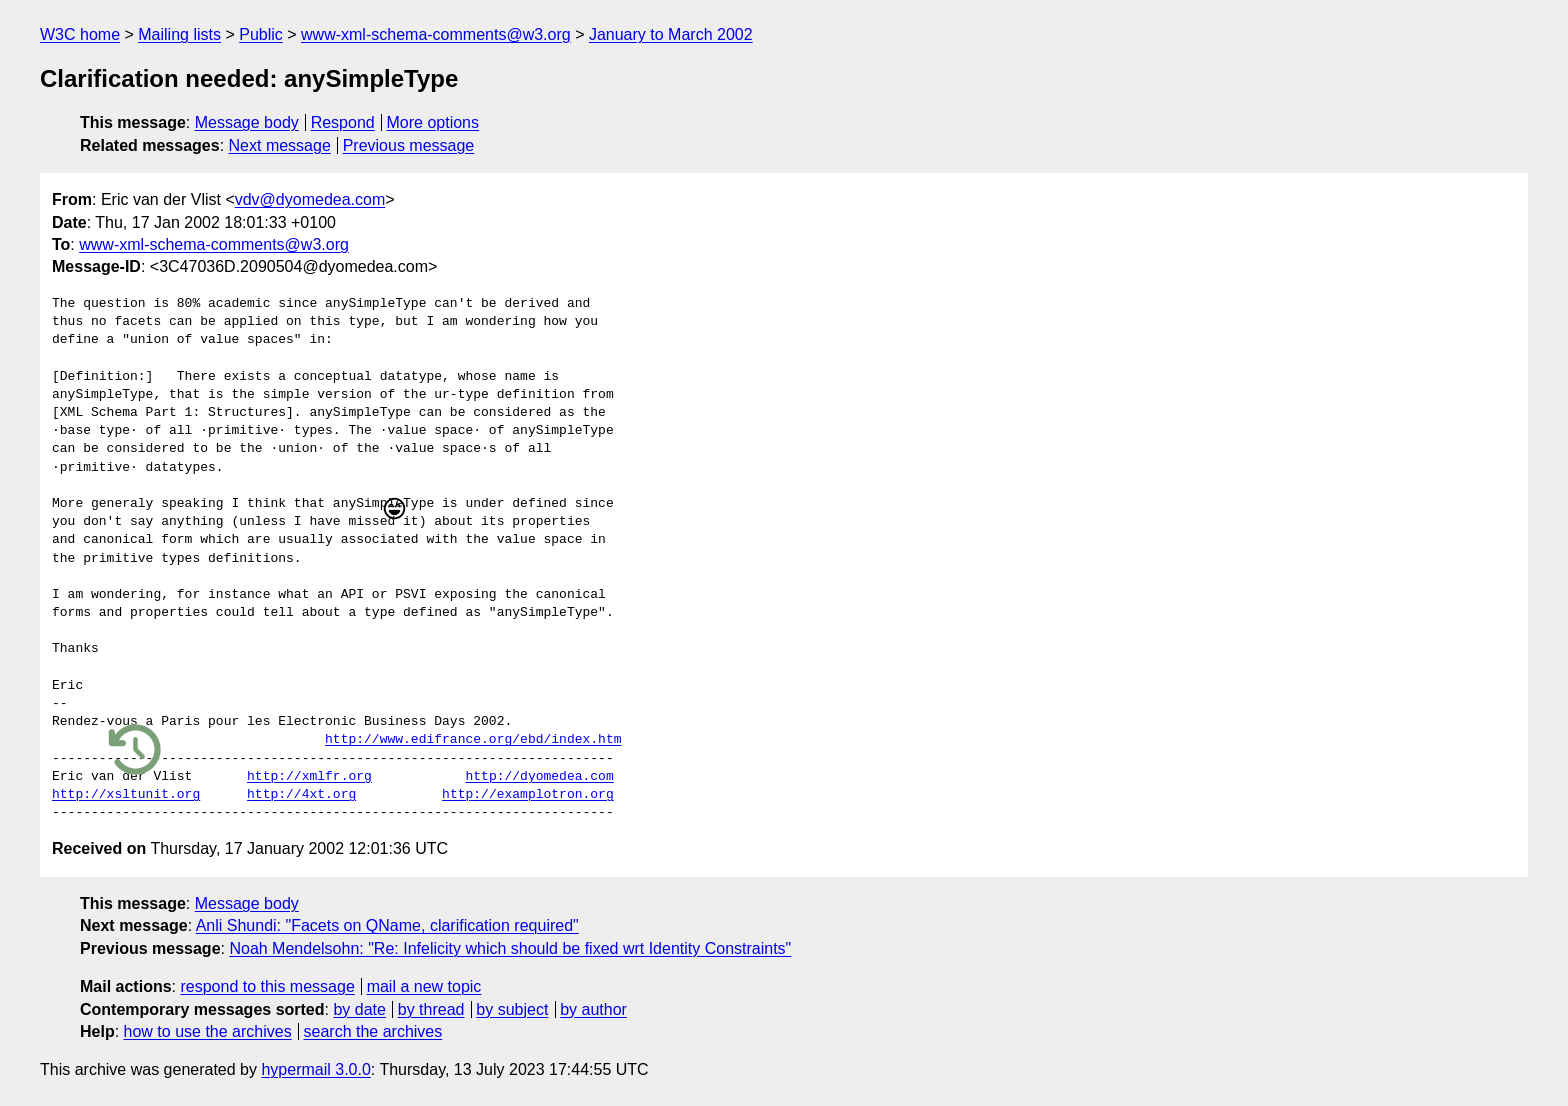  Describe the element at coordinates (394, 508) in the screenshot. I see `react with a laughing emoji` at that location.